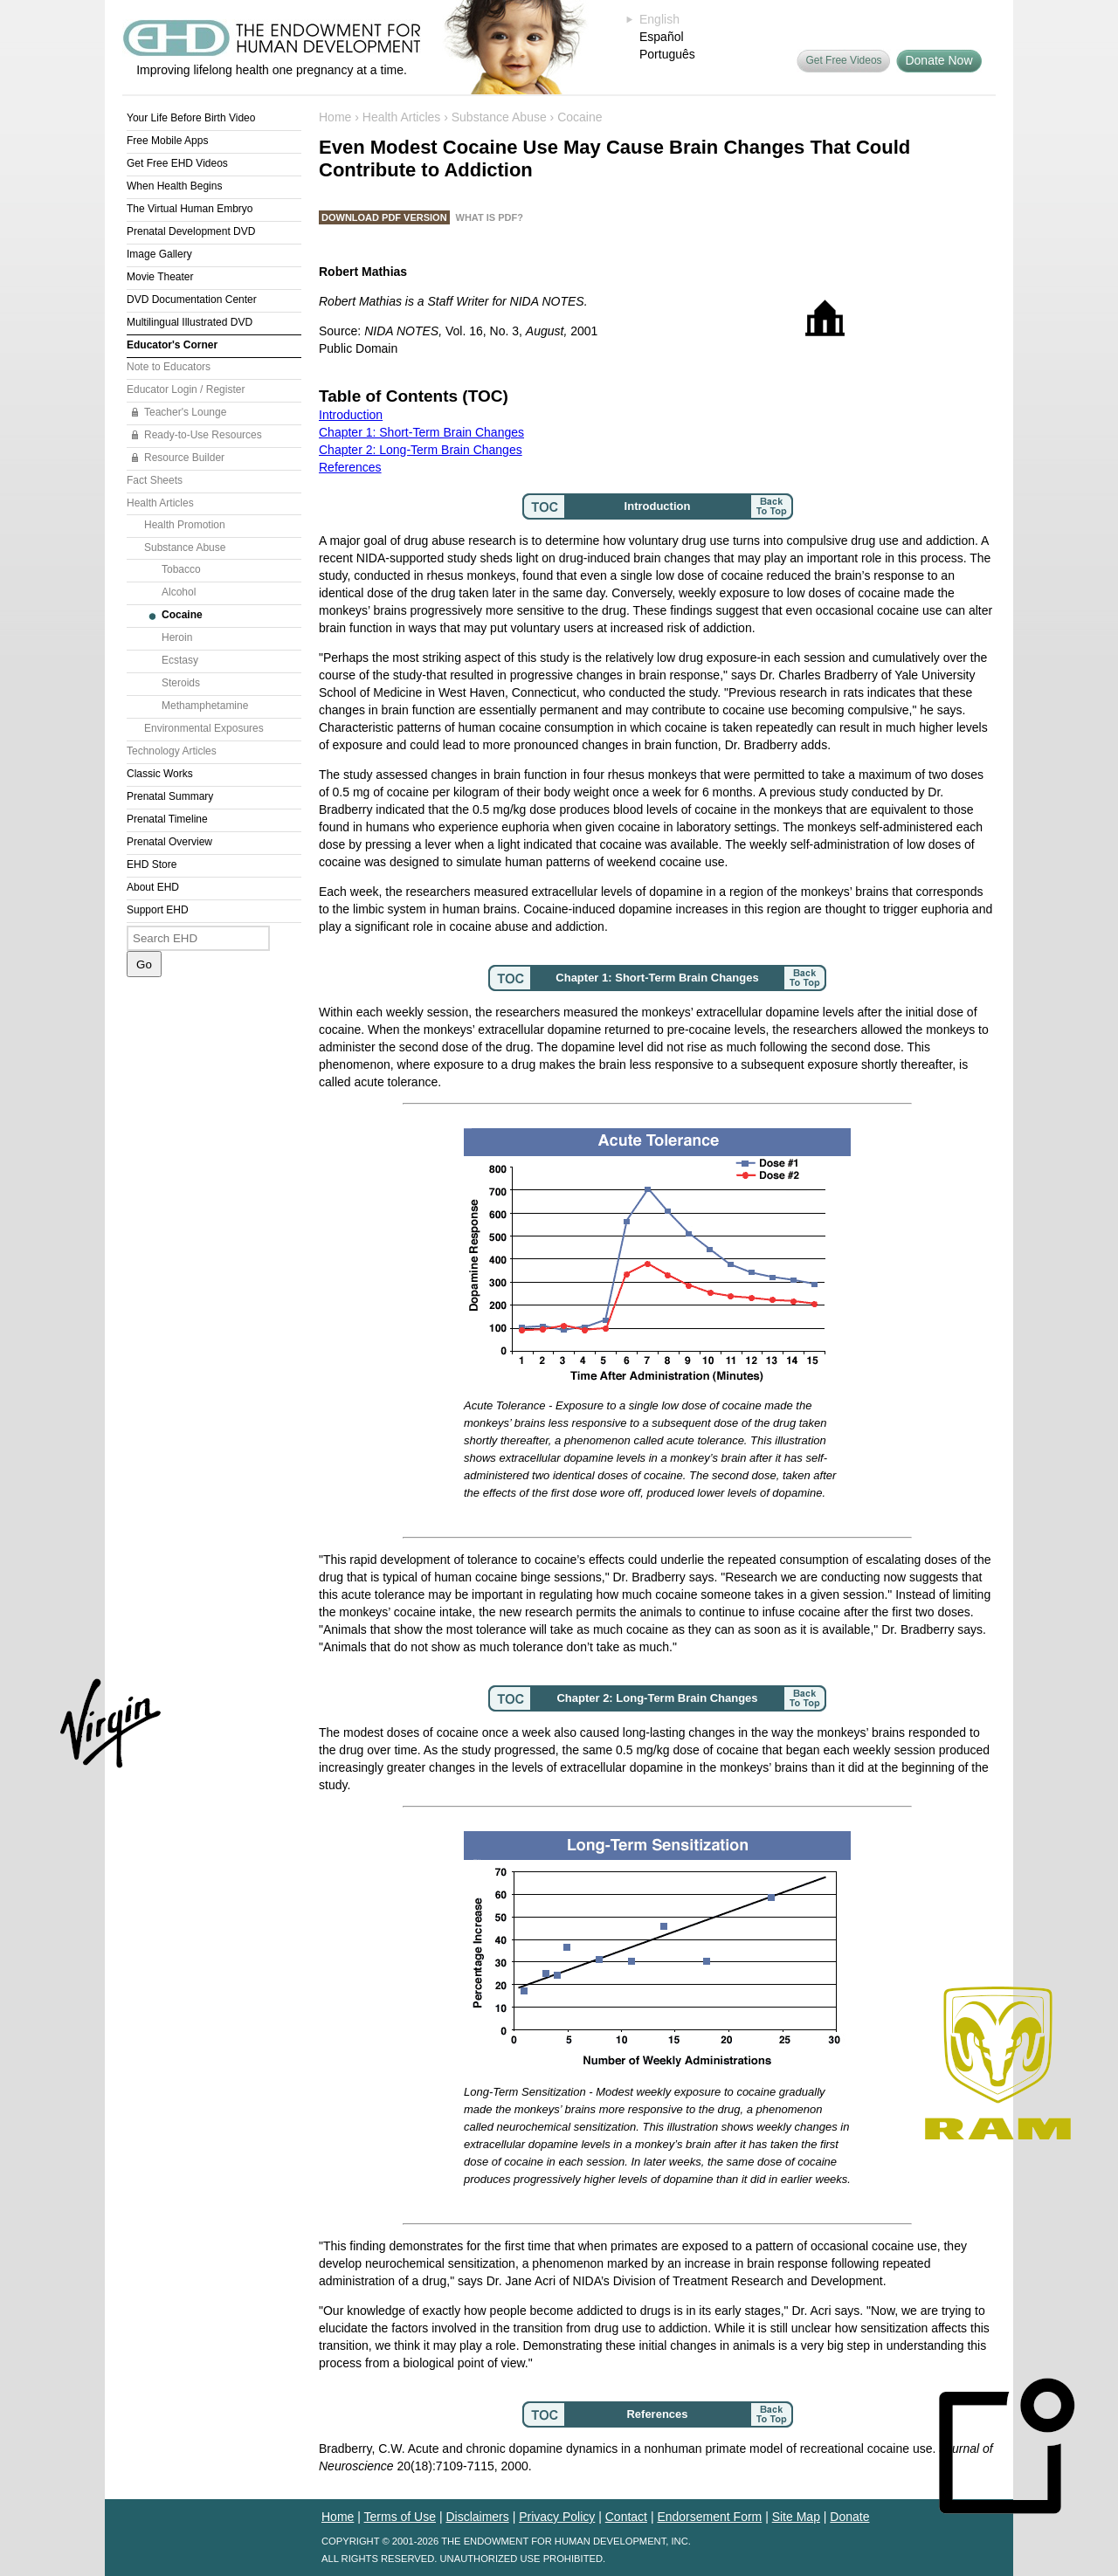 Image resolution: width=1118 pixels, height=2576 pixels. What do you see at coordinates (1000, 2446) in the screenshot?
I see `indicates new notifications or alerts` at bounding box center [1000, 2446].